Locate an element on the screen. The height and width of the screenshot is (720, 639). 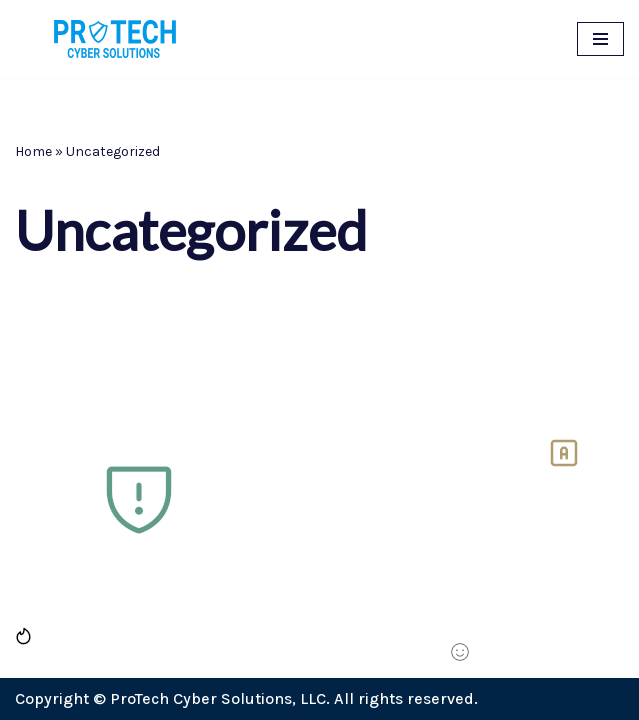
add an emoji or reaction is located at coordinates (460, 652).